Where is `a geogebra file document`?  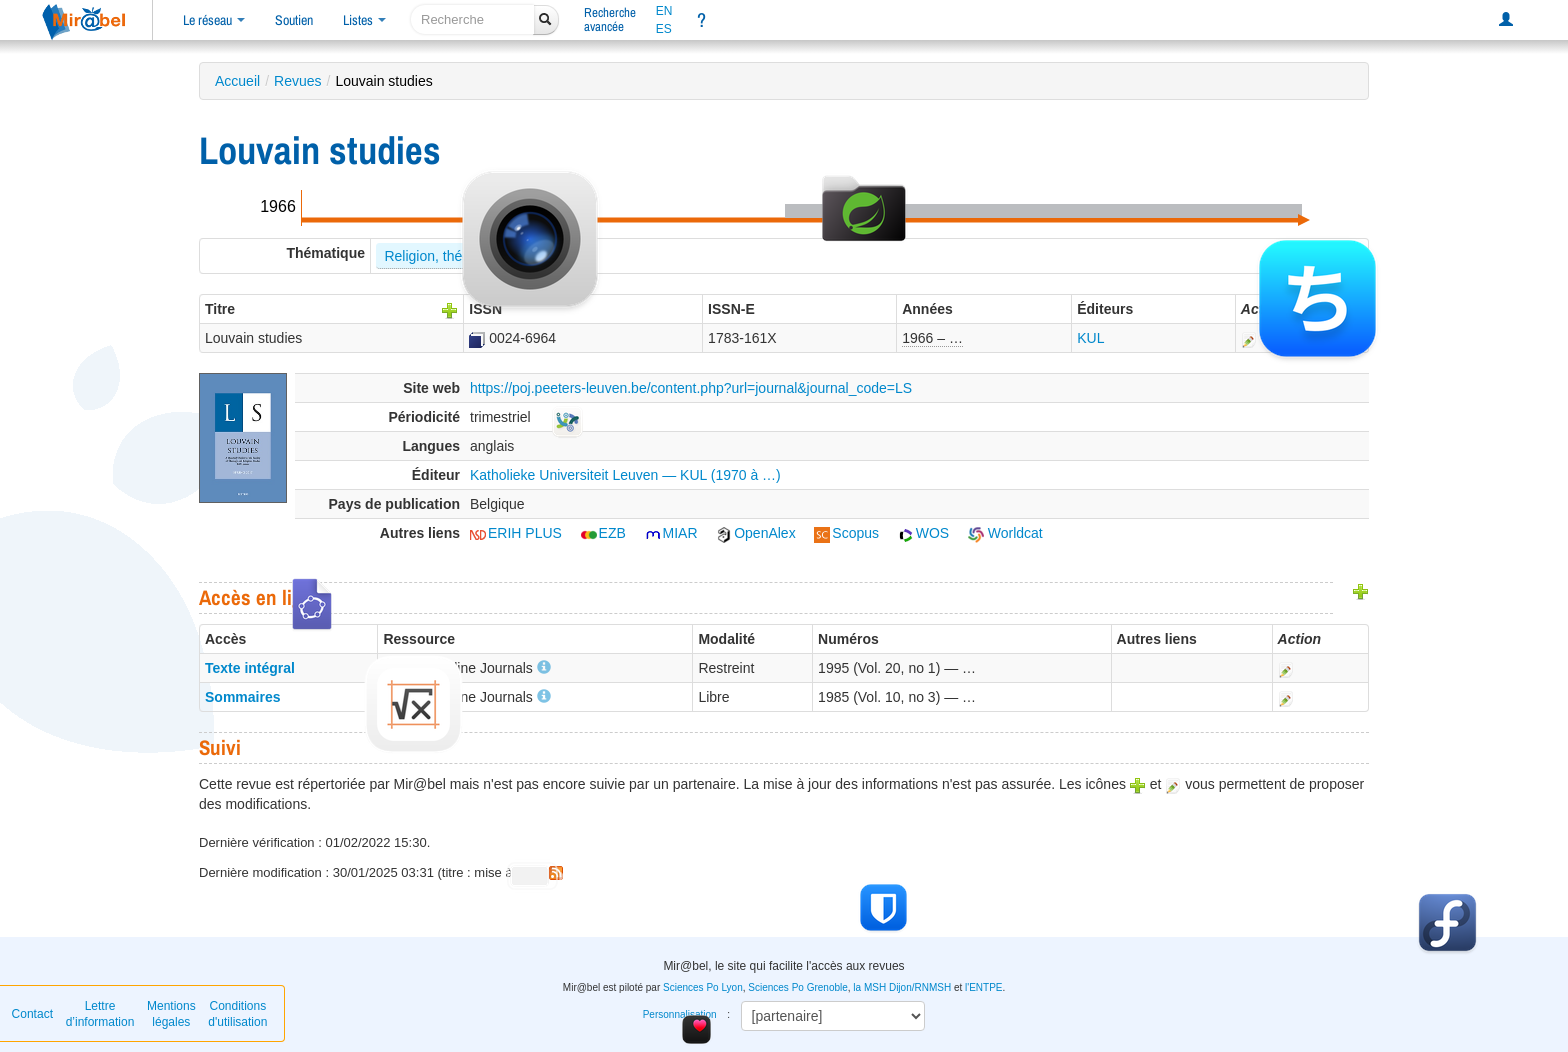
a geogebra file document is located at coordinates (312, 605).